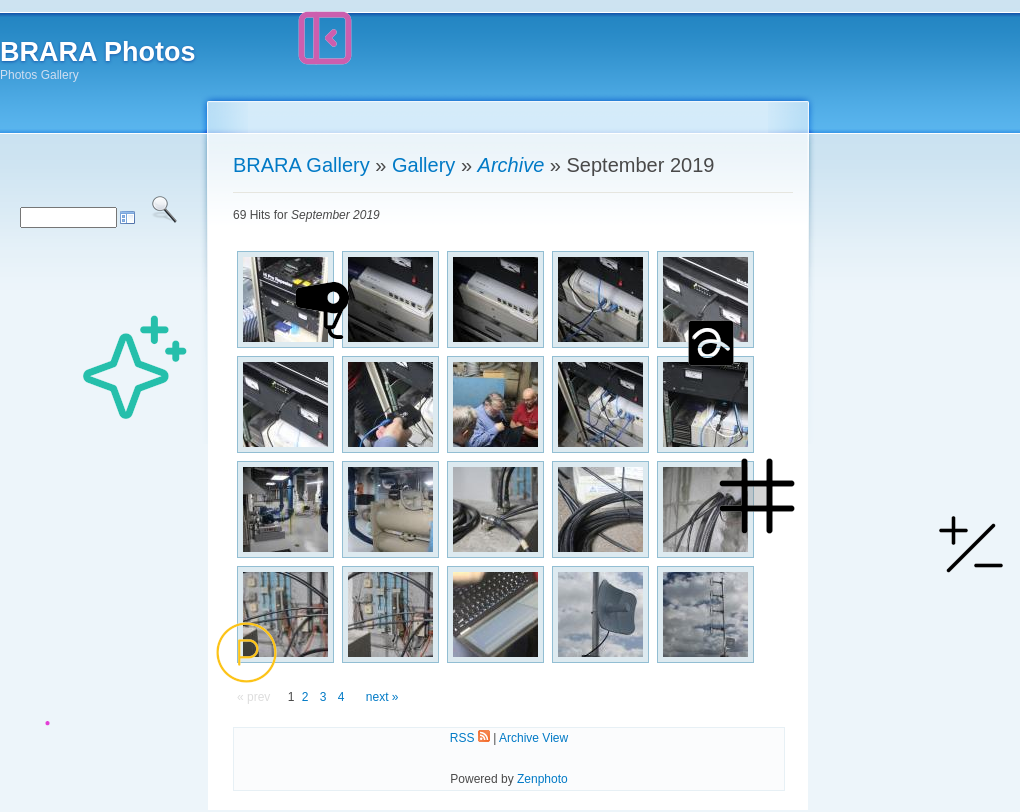  I want to click on toggle between adding and subtracting values, so click(971, 548).